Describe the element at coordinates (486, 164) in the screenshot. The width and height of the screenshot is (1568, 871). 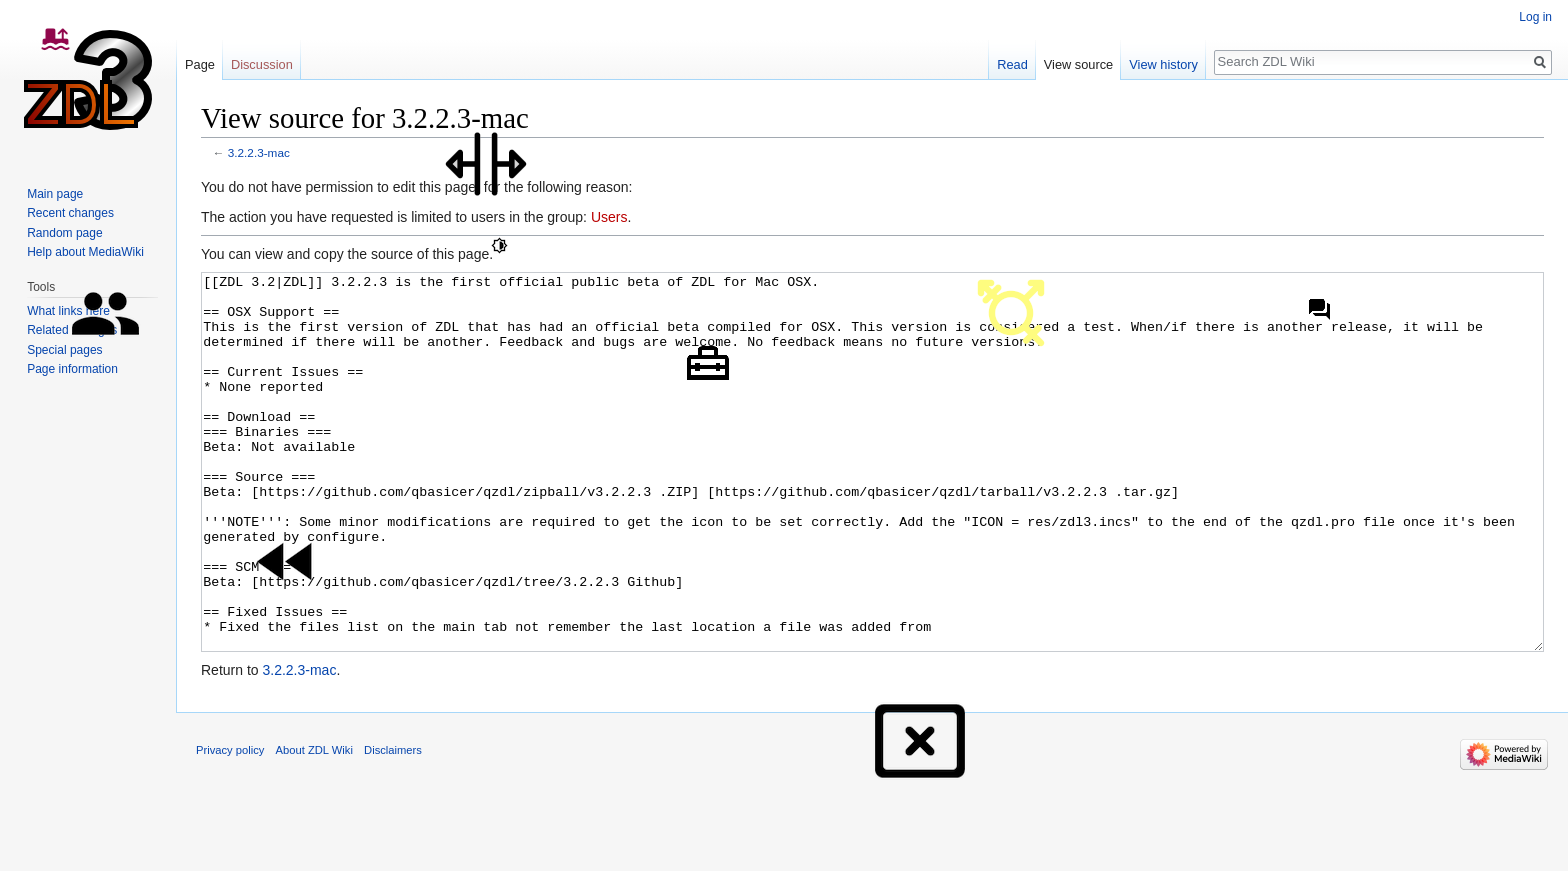
I see `split view horizontally` at that location.